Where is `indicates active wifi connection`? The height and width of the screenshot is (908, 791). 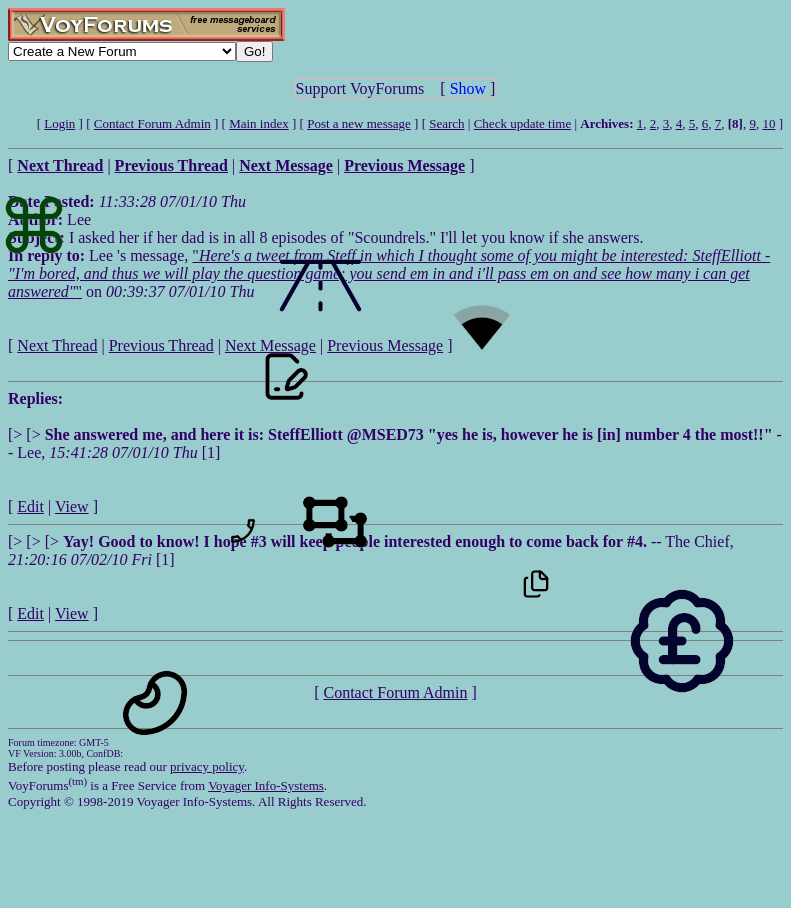
indicates active wifi connection is located at coordinates (482, 327).